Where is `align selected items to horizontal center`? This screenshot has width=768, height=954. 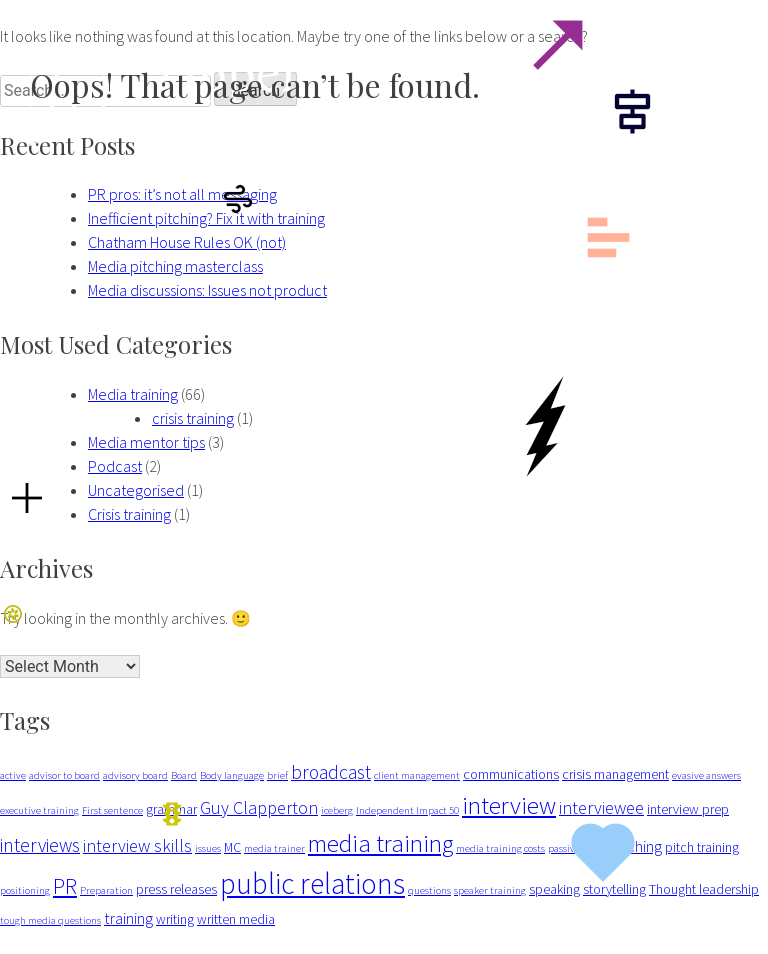 align selected items to horizontal center is located at coordinates (632, 111).